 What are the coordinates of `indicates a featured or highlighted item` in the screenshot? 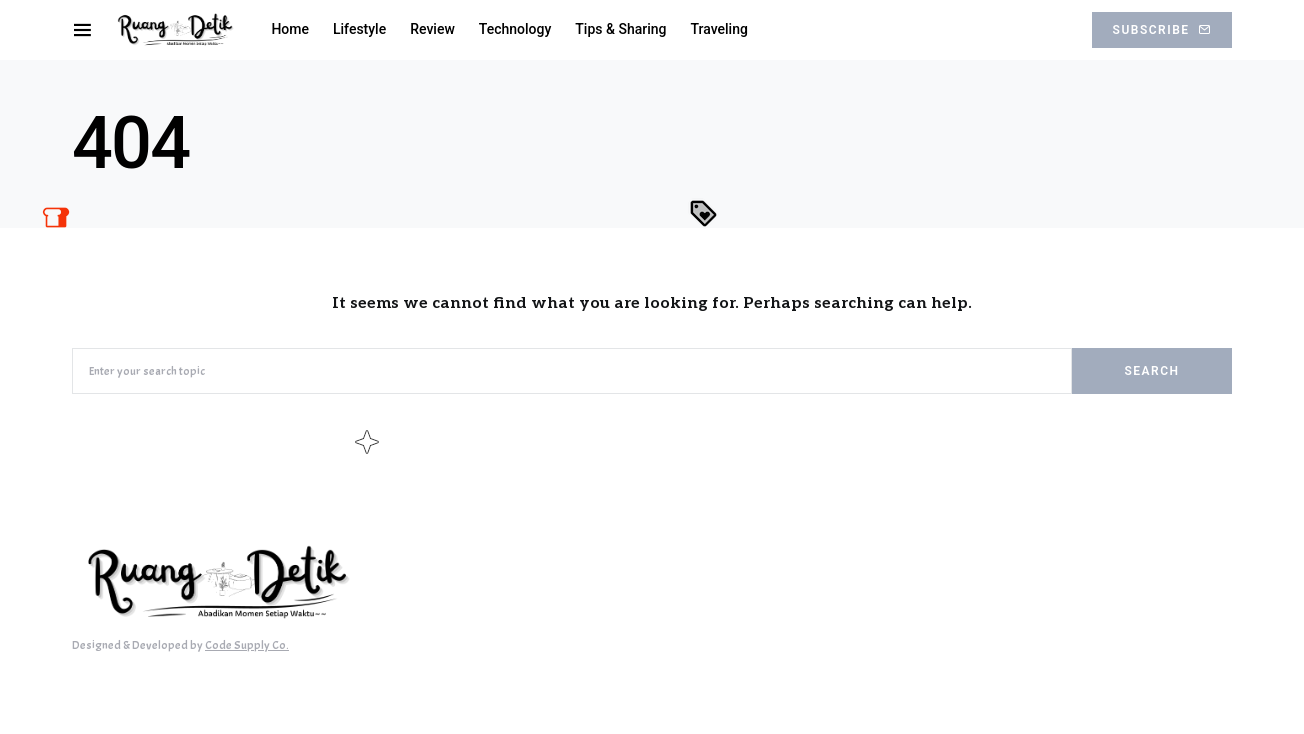 It's located at (367, 442).